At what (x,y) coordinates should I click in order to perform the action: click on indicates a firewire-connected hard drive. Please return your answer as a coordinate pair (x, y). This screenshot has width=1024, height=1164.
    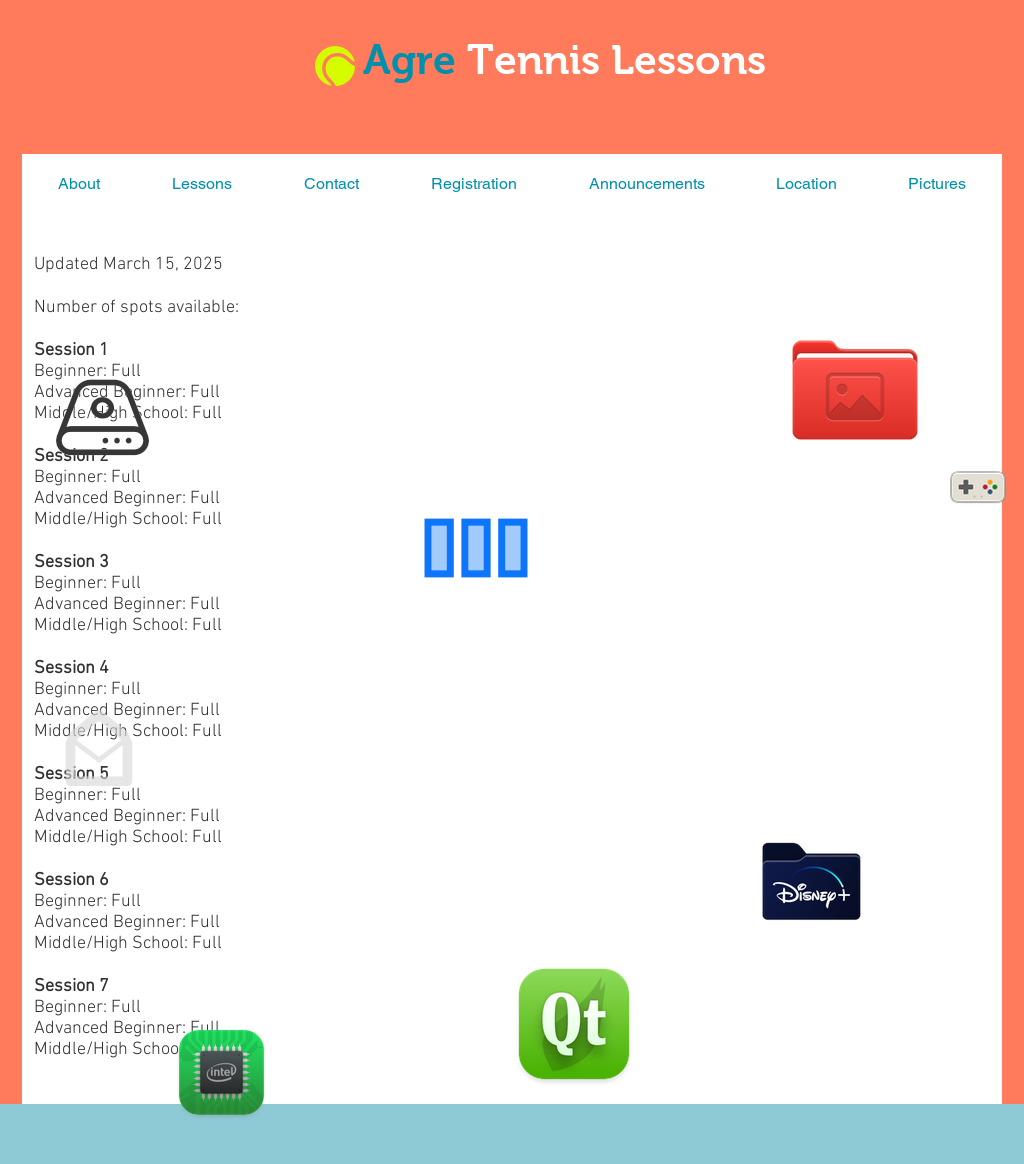
    Looking at the image, I should click on (102, 414).